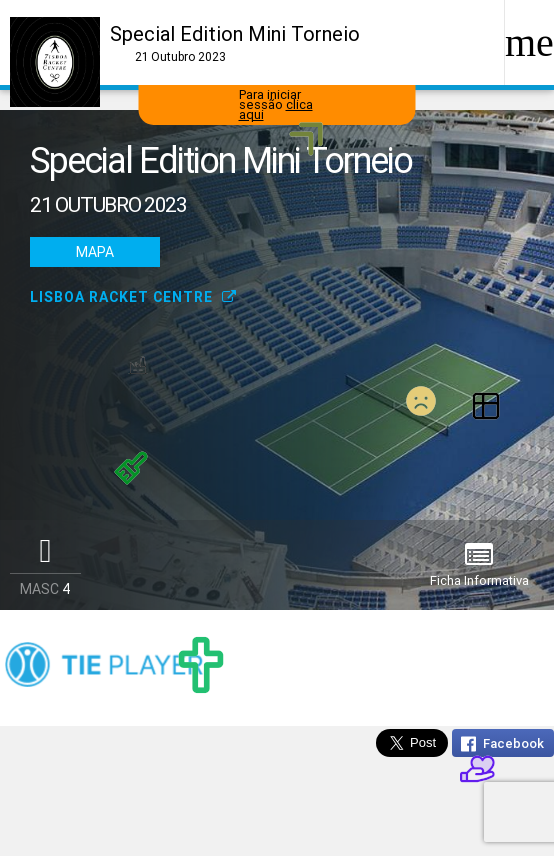 The image size is (554, 856). What do you see at coordinates (486, 406) in the screenshot?
I see `view data in table format` at bounding box center [486, 406].